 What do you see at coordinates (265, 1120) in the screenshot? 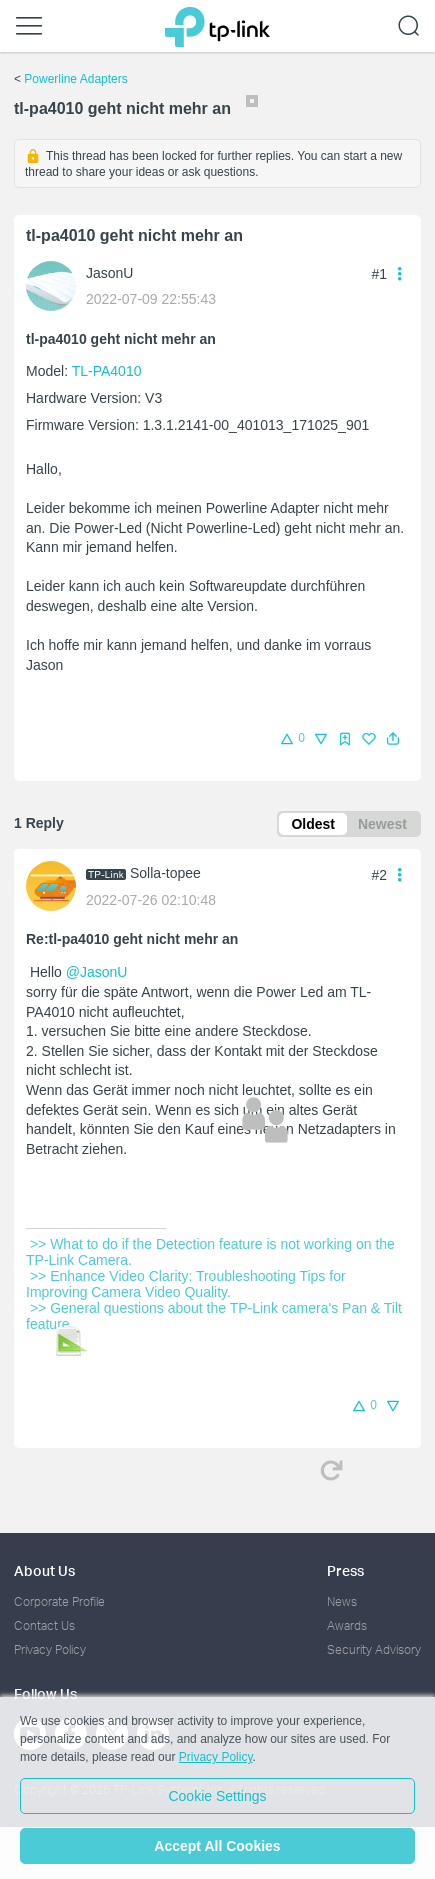
I see `manage user accounts` at bounding box center [265, 1120].